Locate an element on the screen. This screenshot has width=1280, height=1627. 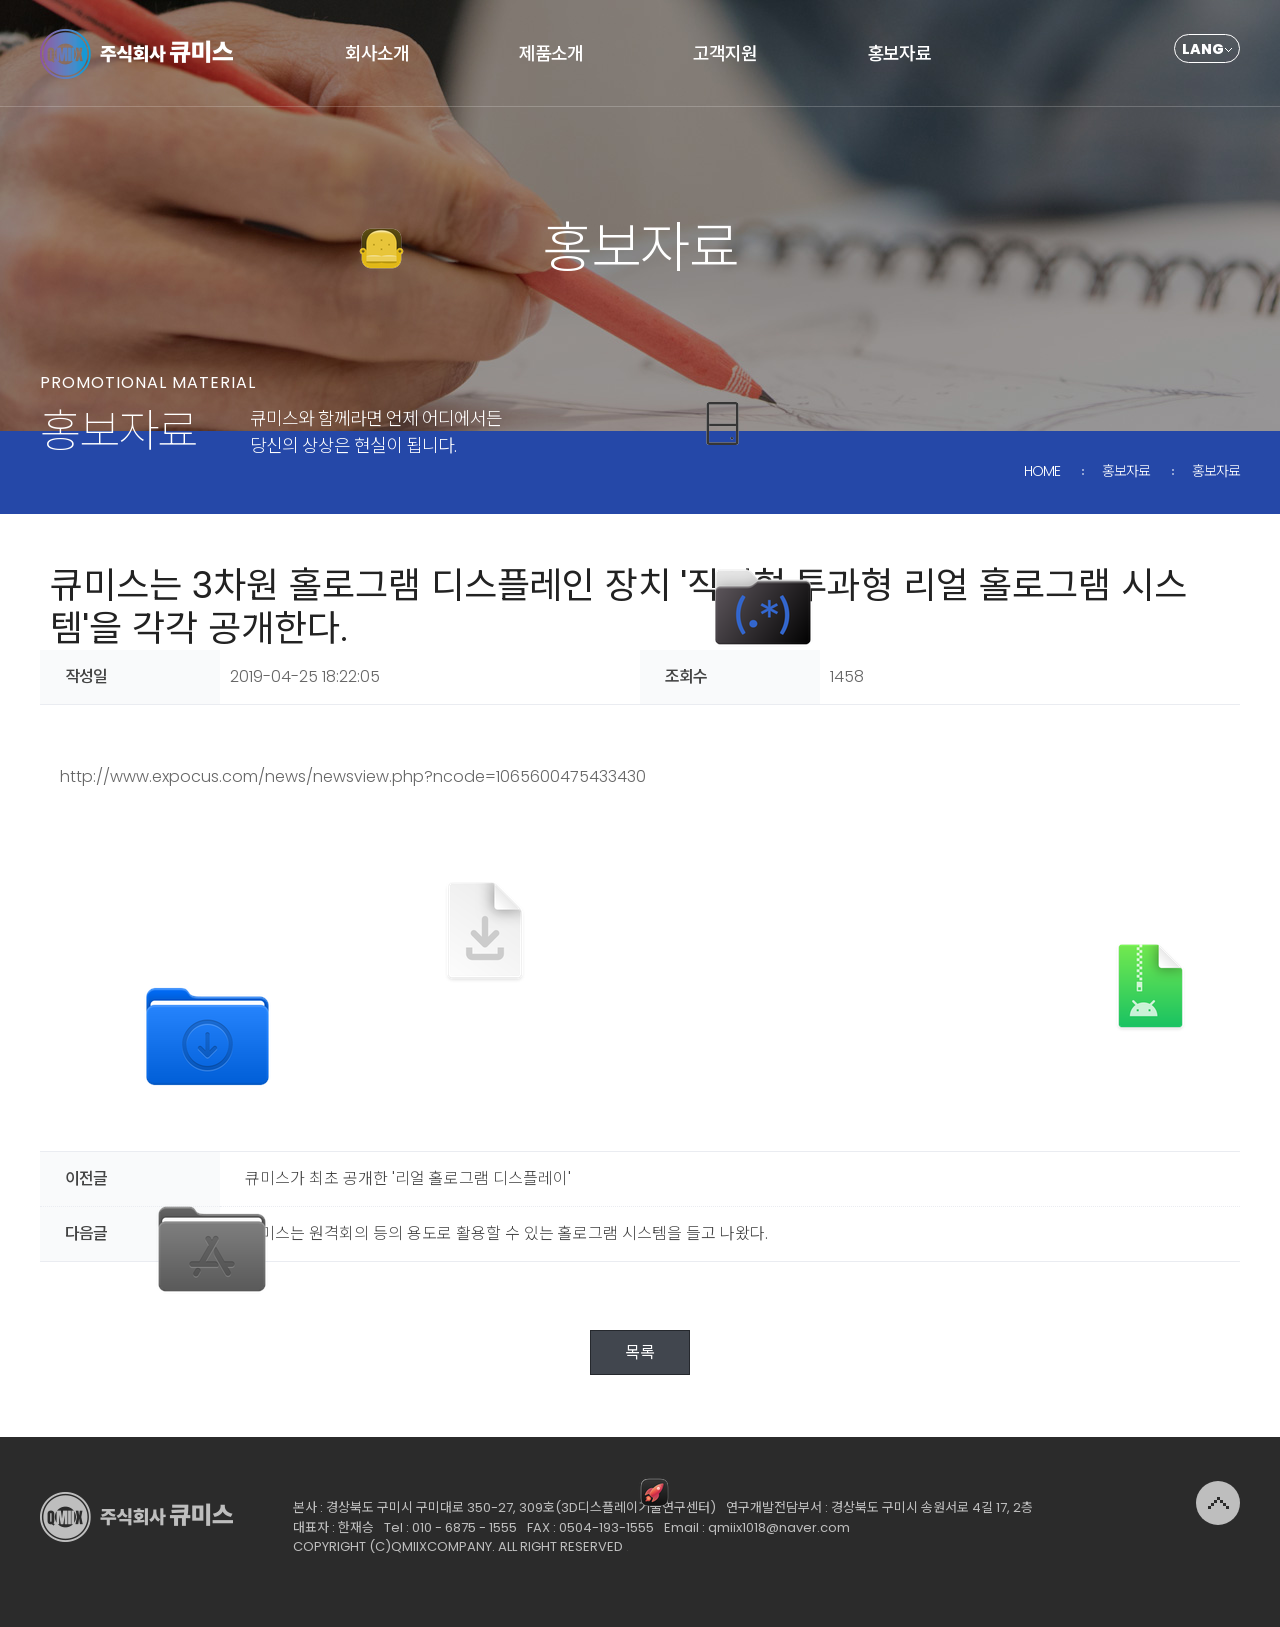
scan a document or image is located at coordinates (722, 423).